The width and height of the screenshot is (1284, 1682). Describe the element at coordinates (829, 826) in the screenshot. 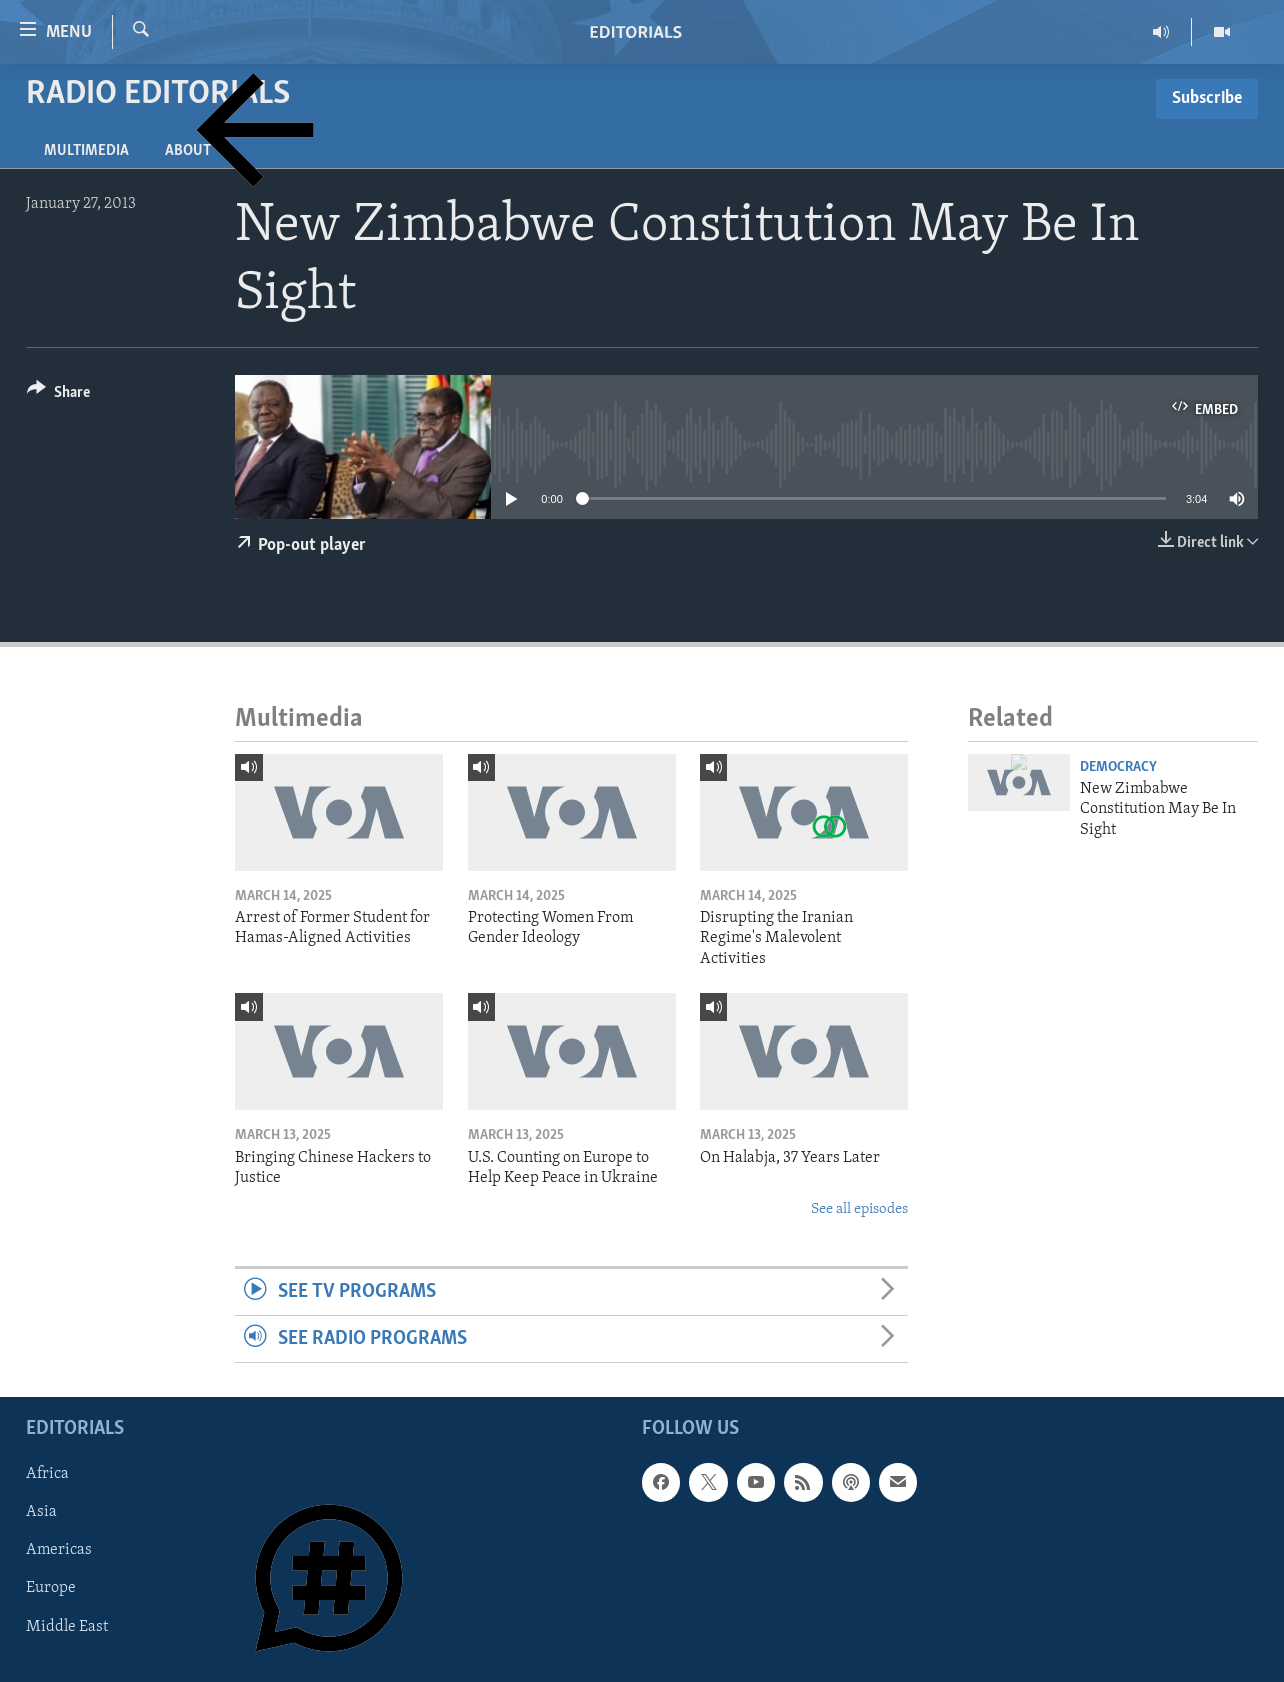

I see `pay with mastercard` at that location.